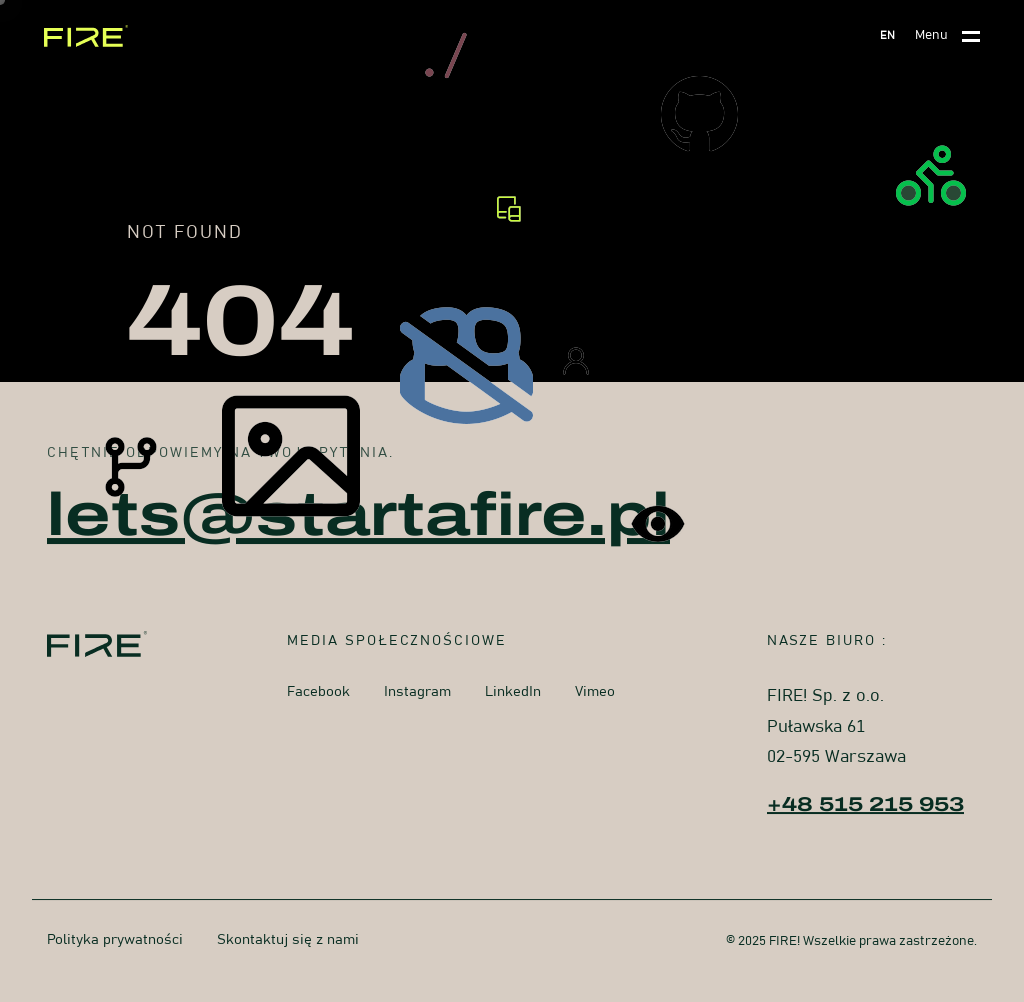 The width and height of the screenshot is (1024, 1002). What do you see at coordinates (466, 365) in the screenshot?
I see `GitHub Copilot is unavailable or experiencing an error` at bounding box center [466, 365].